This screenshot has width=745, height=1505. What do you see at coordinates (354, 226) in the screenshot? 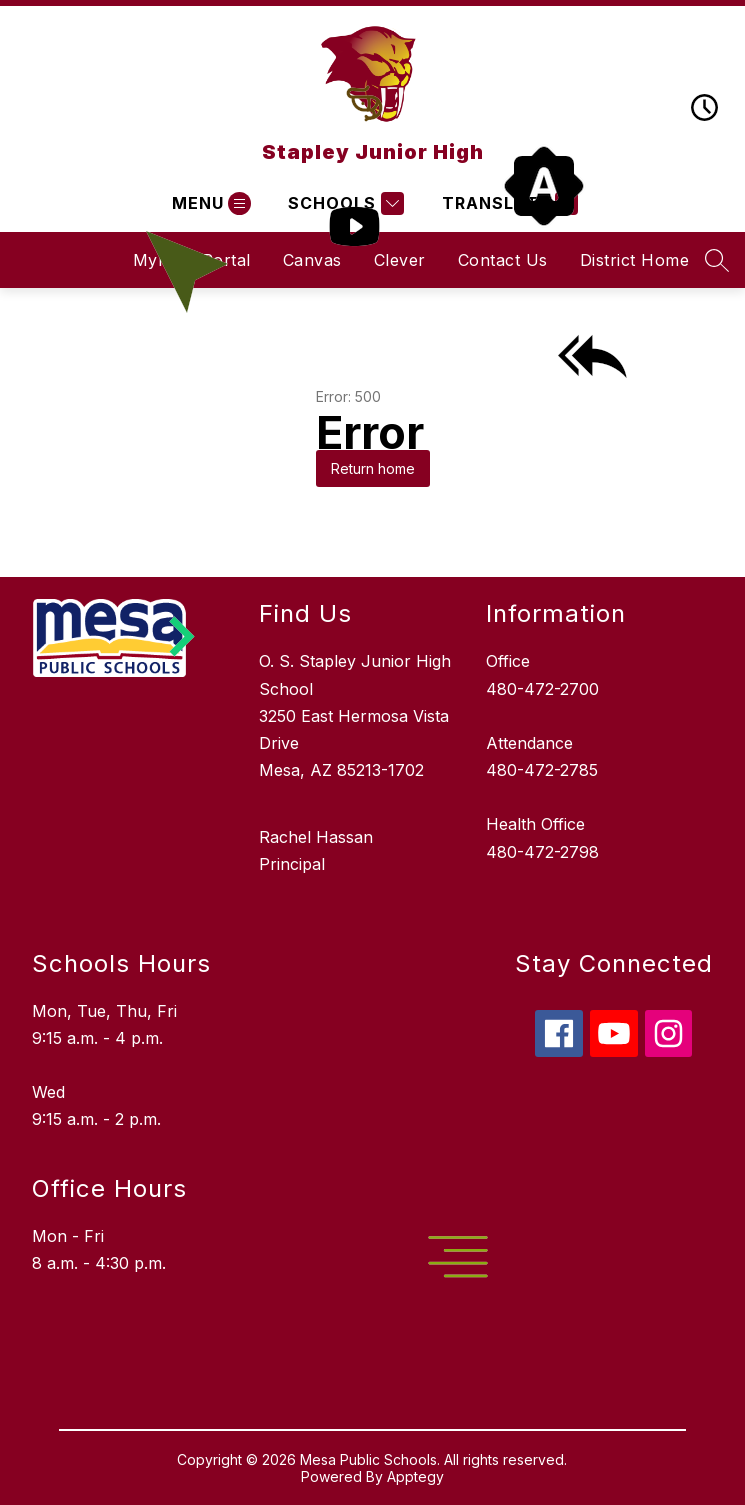
I see `open YouTube app` at bounding box center [354, 226].